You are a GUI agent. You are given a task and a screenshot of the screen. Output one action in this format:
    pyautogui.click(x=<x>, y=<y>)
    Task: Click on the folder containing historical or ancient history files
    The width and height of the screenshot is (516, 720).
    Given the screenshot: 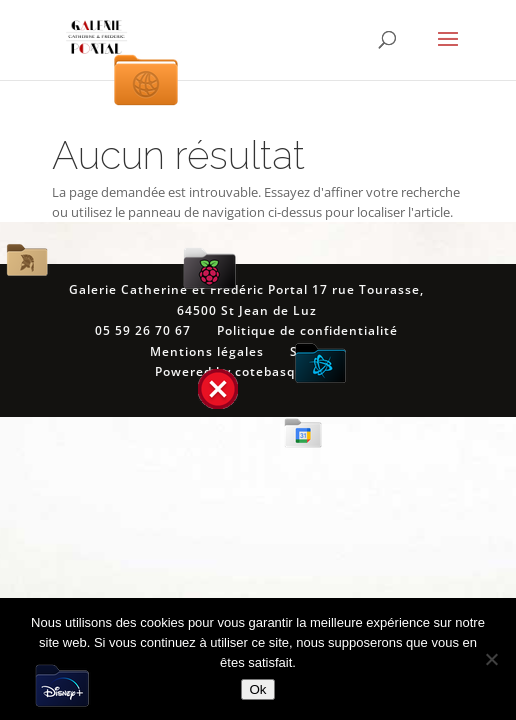 What is the action you would take?
    pyautogui.click(x=27, y=261)
    